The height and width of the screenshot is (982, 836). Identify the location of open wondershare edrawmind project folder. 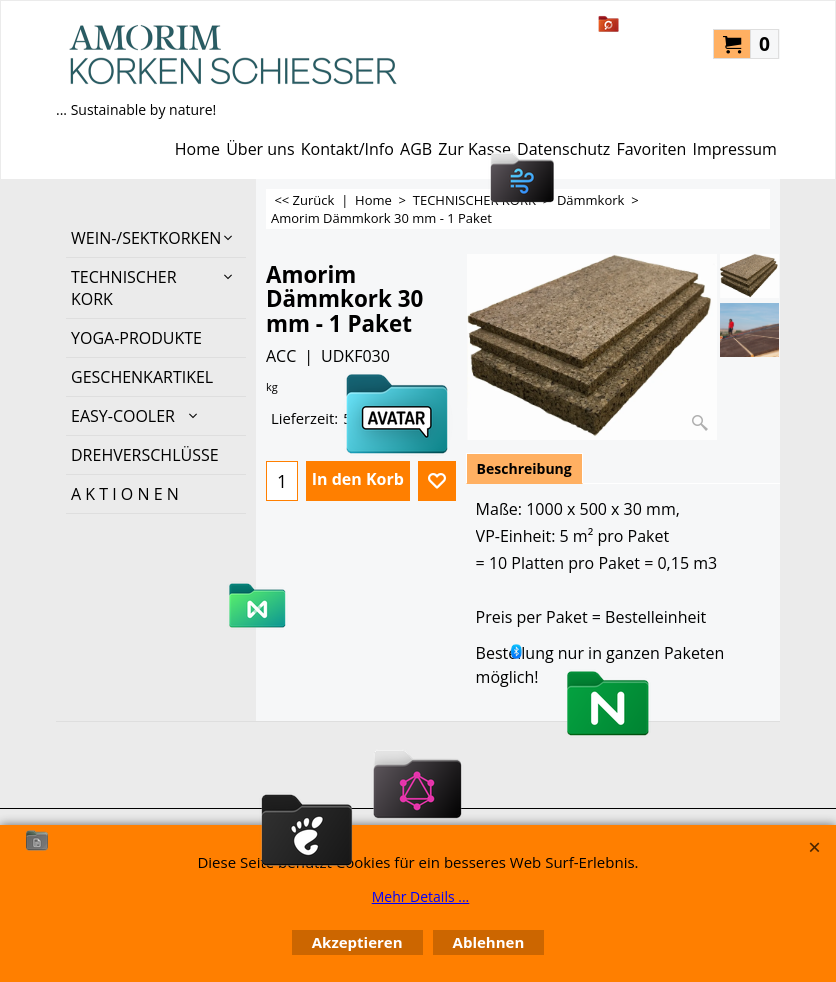
(257, 607).